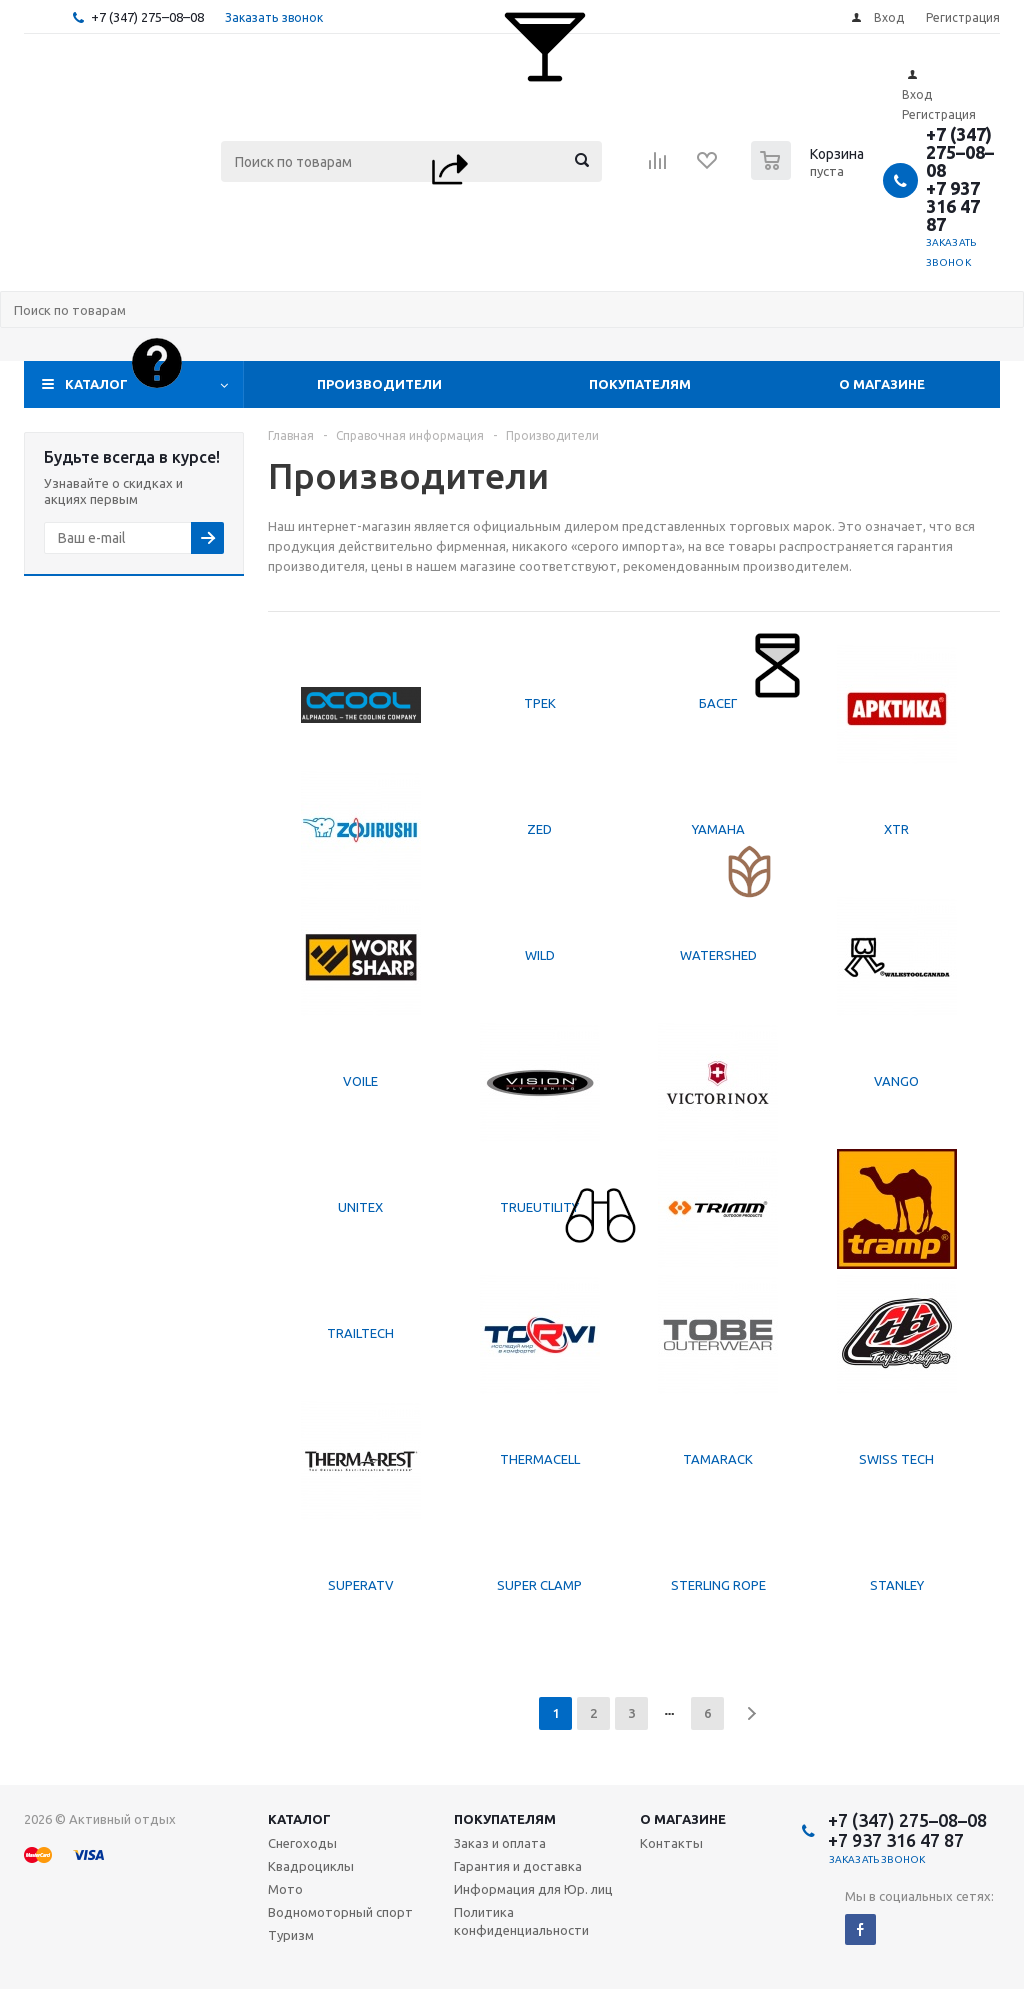 This screenshot has width=1024, height=1989. Describe the element at coordinates (600, 1215) in the screenshot. I see `search or explore content` at that location.